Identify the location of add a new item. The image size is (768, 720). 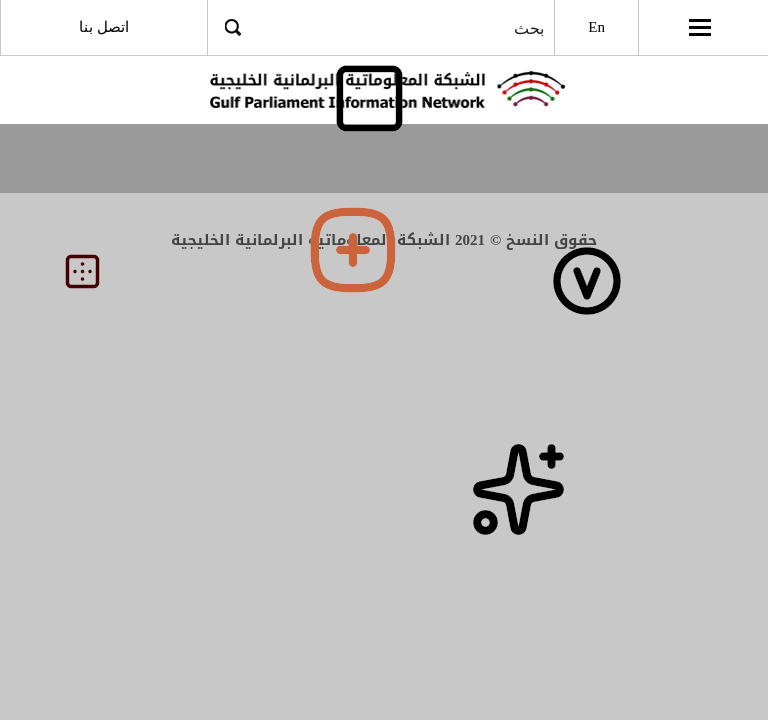
(353, 250).